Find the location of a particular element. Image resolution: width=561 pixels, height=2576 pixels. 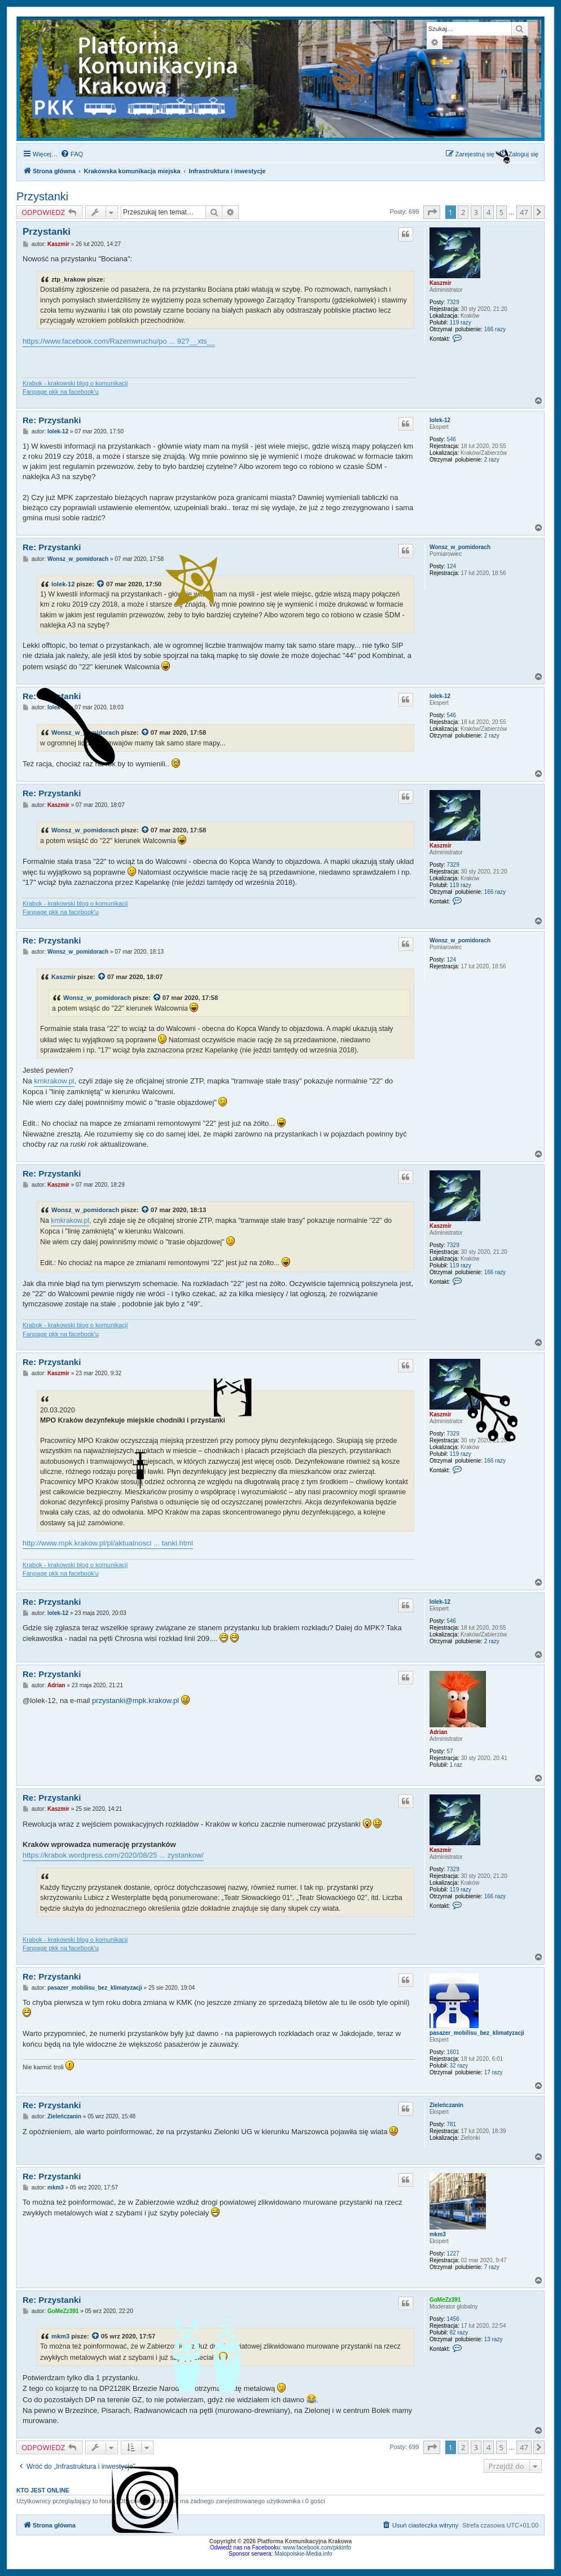

select utensil or cutlery option is located at coordinates (76, 726).